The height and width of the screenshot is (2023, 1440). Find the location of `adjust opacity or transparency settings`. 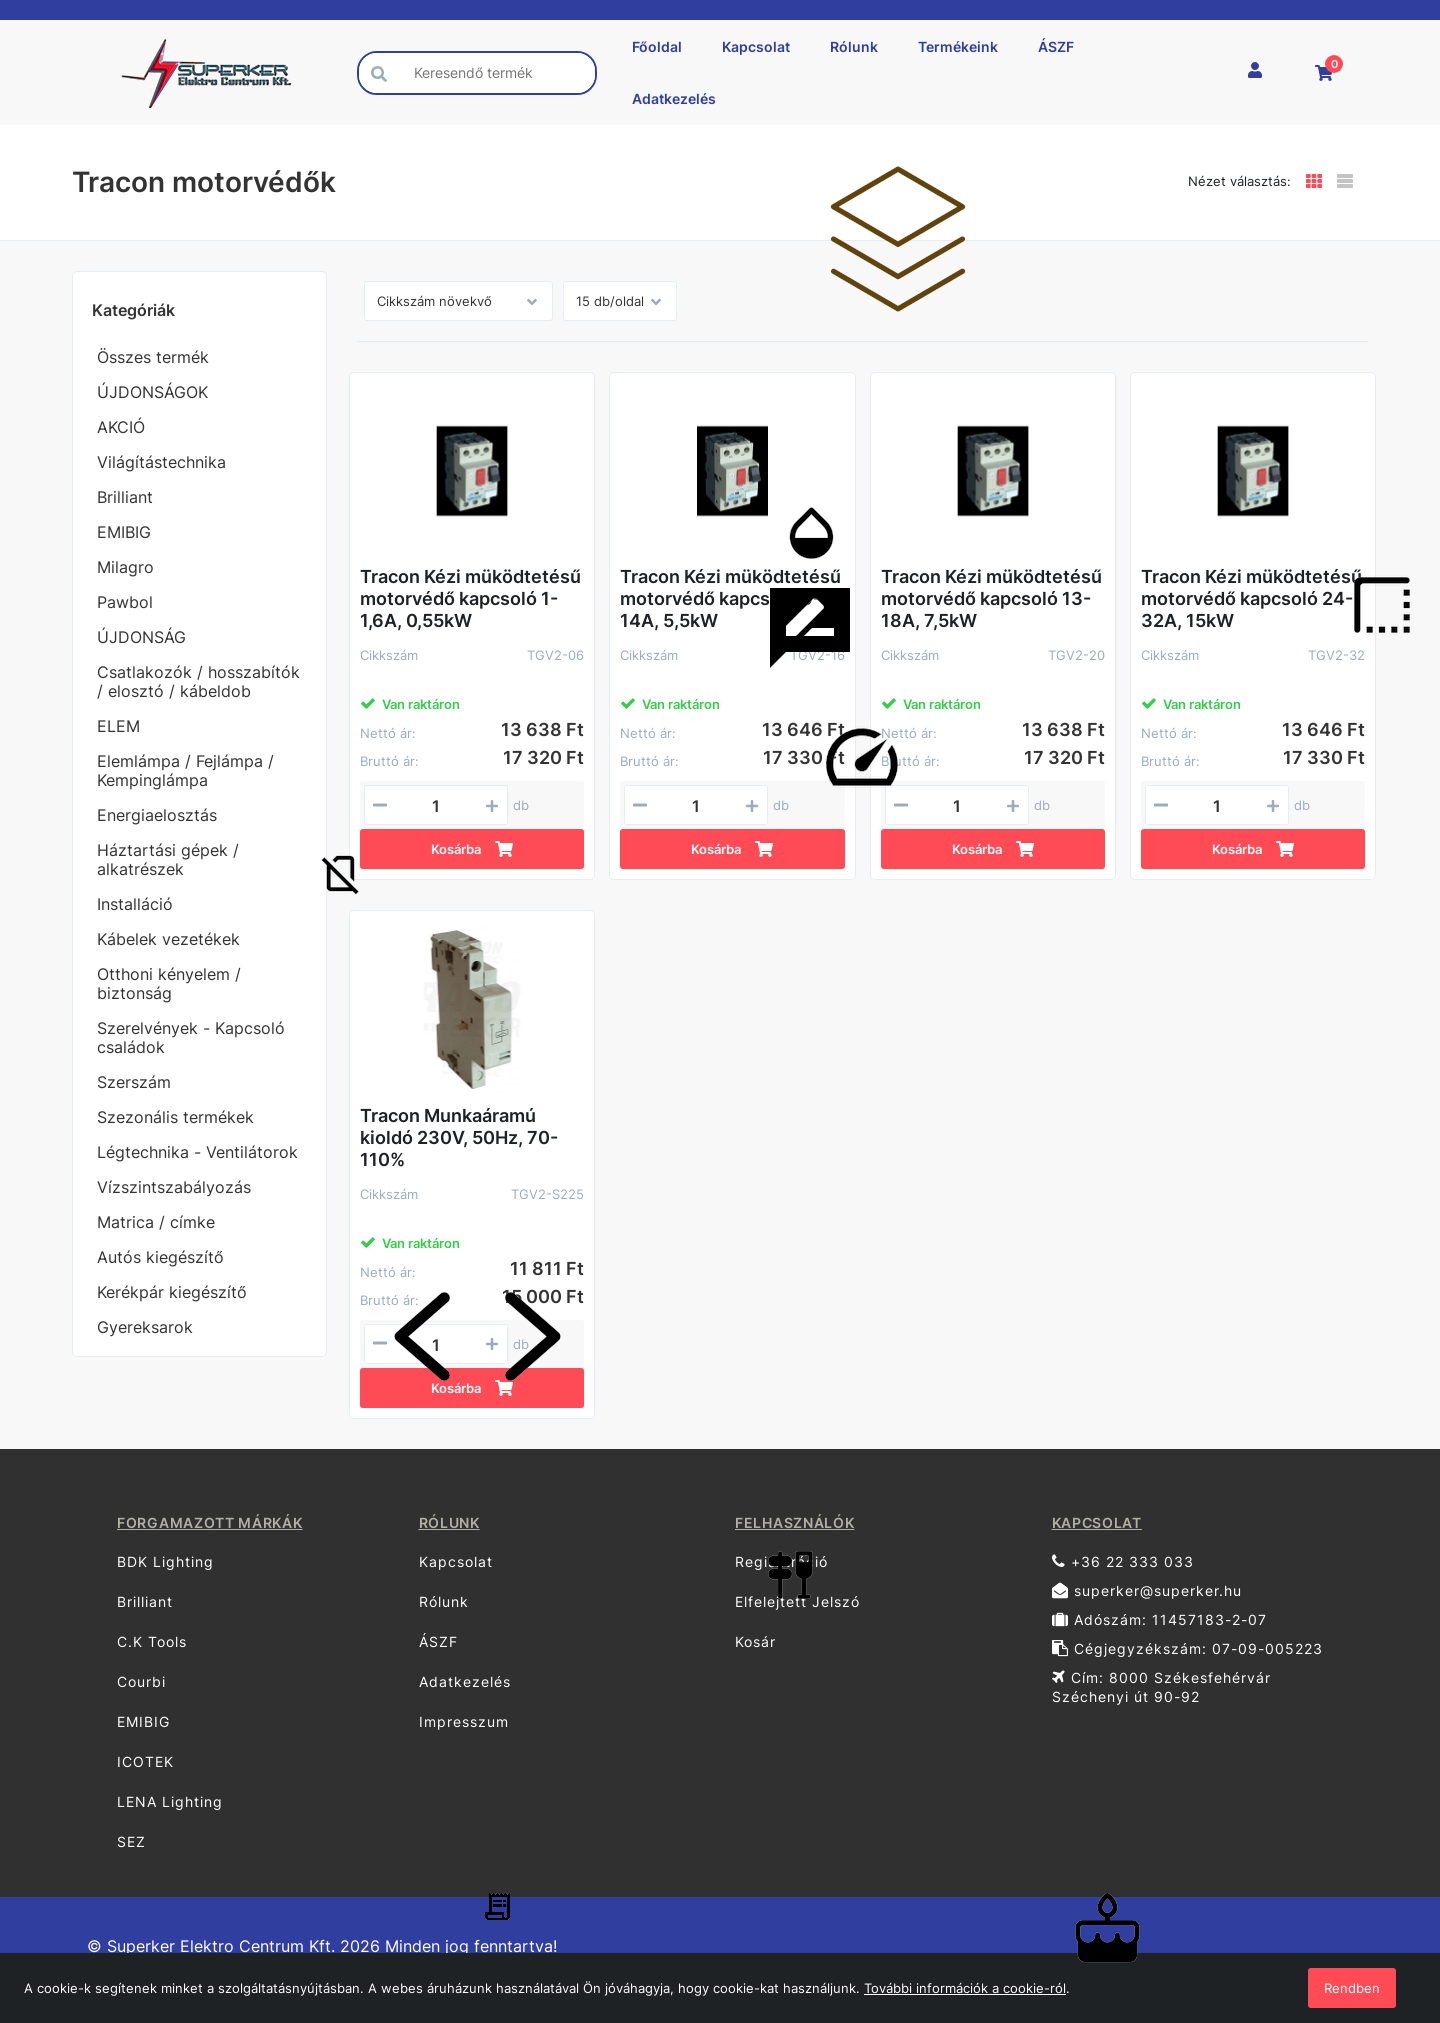

adjust opacity or transparency settings is located at coordinates (811, 532).